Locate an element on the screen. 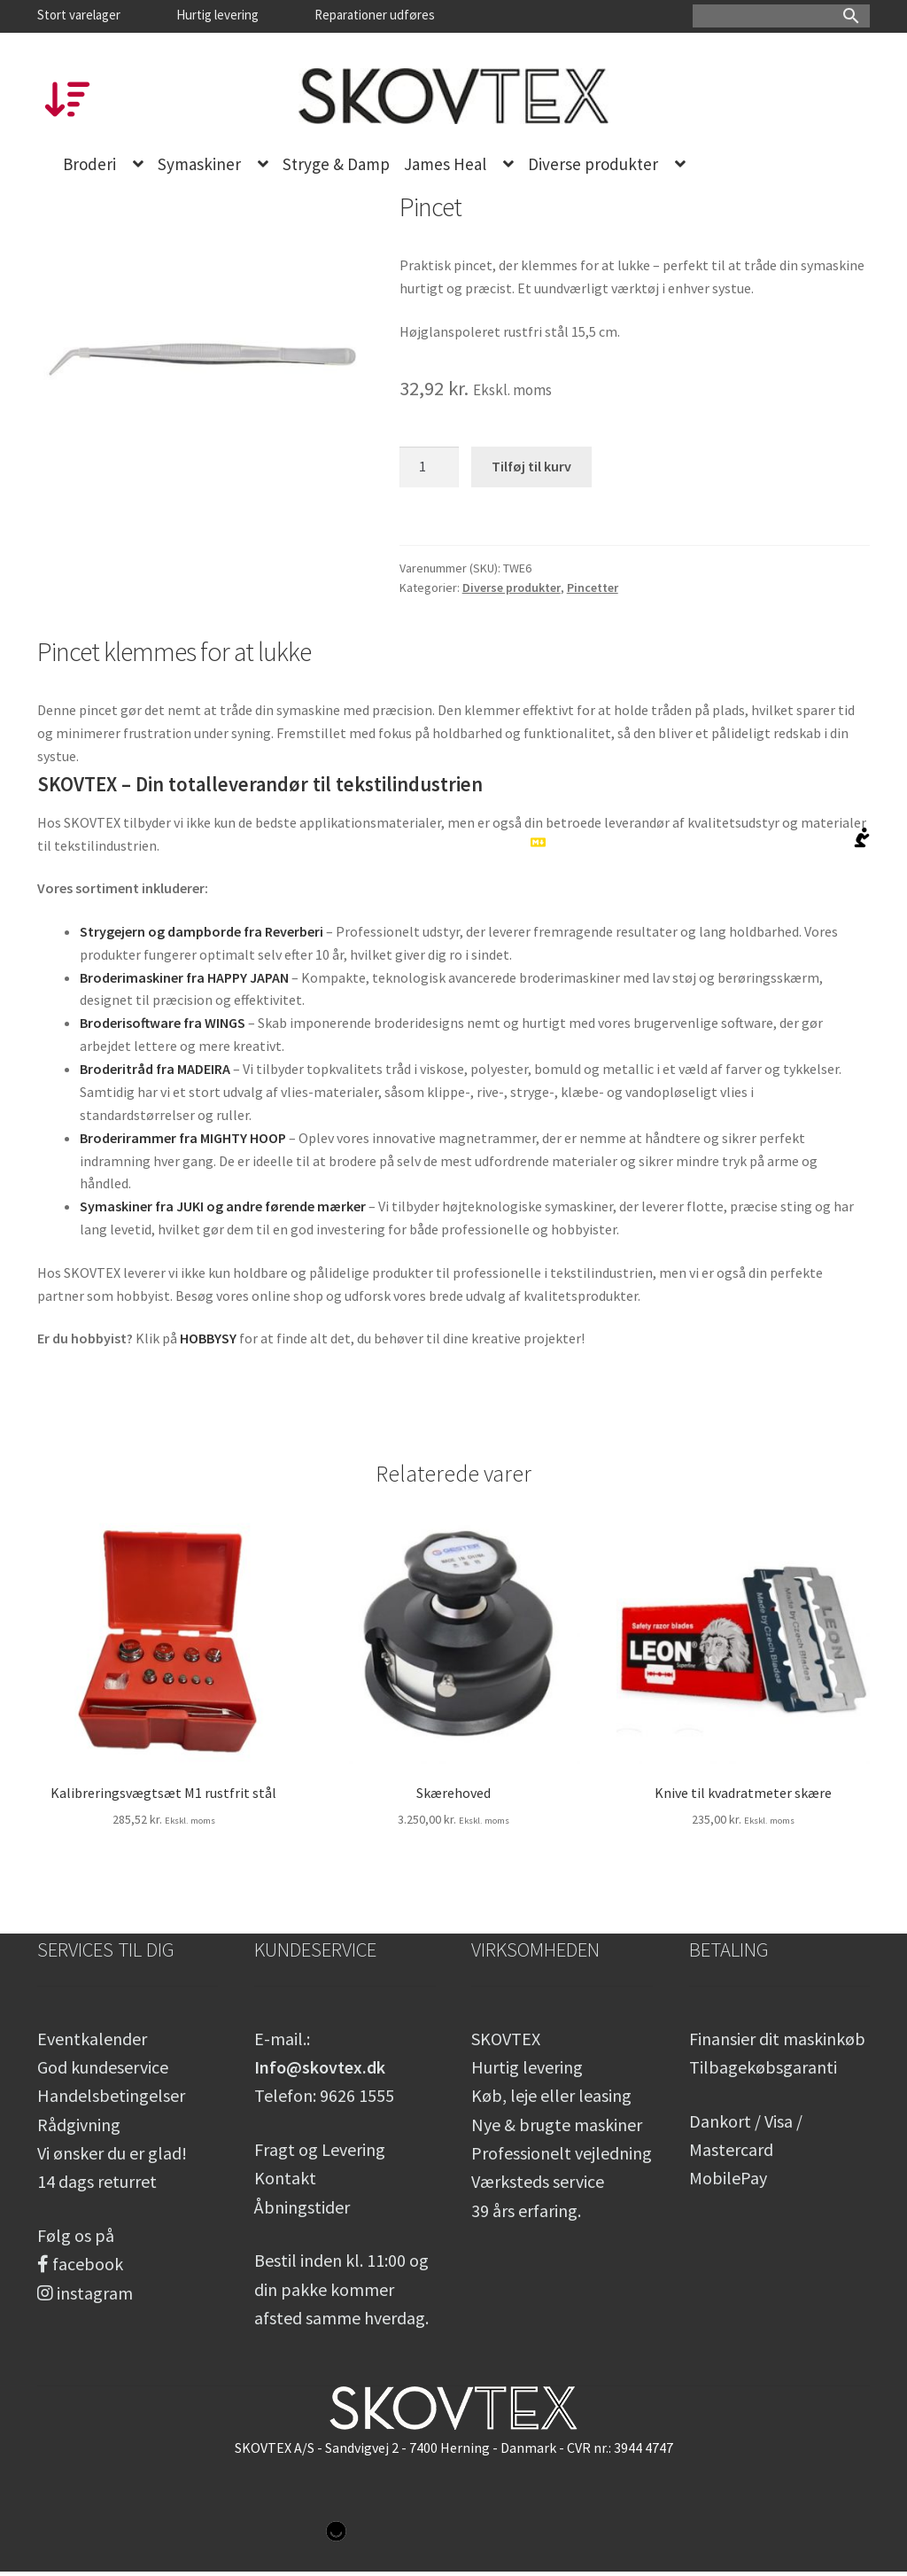  format text using markdown is located at coordinates (538, 842).